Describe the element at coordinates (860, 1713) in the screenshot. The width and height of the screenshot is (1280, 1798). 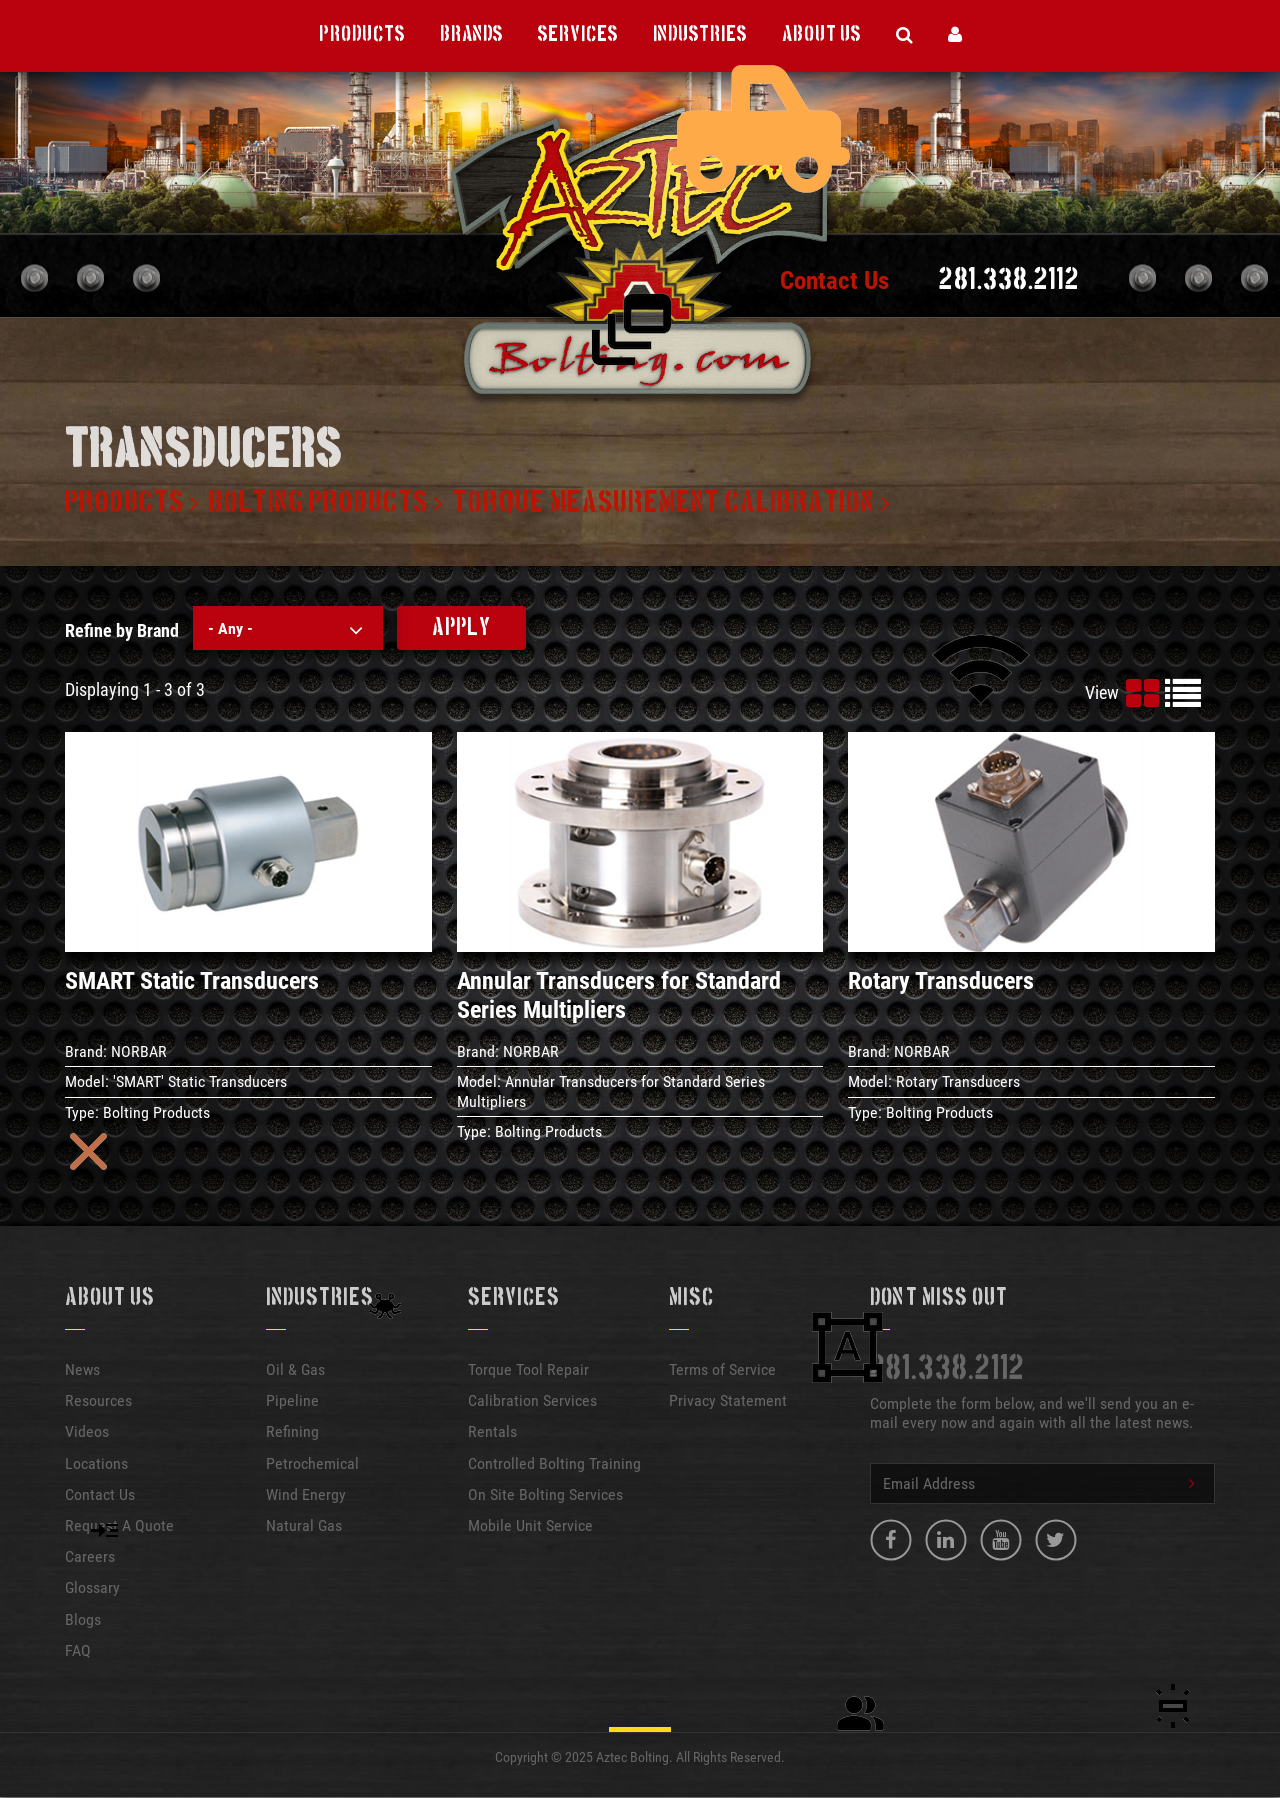
I see `view contacts or people list` at that location.